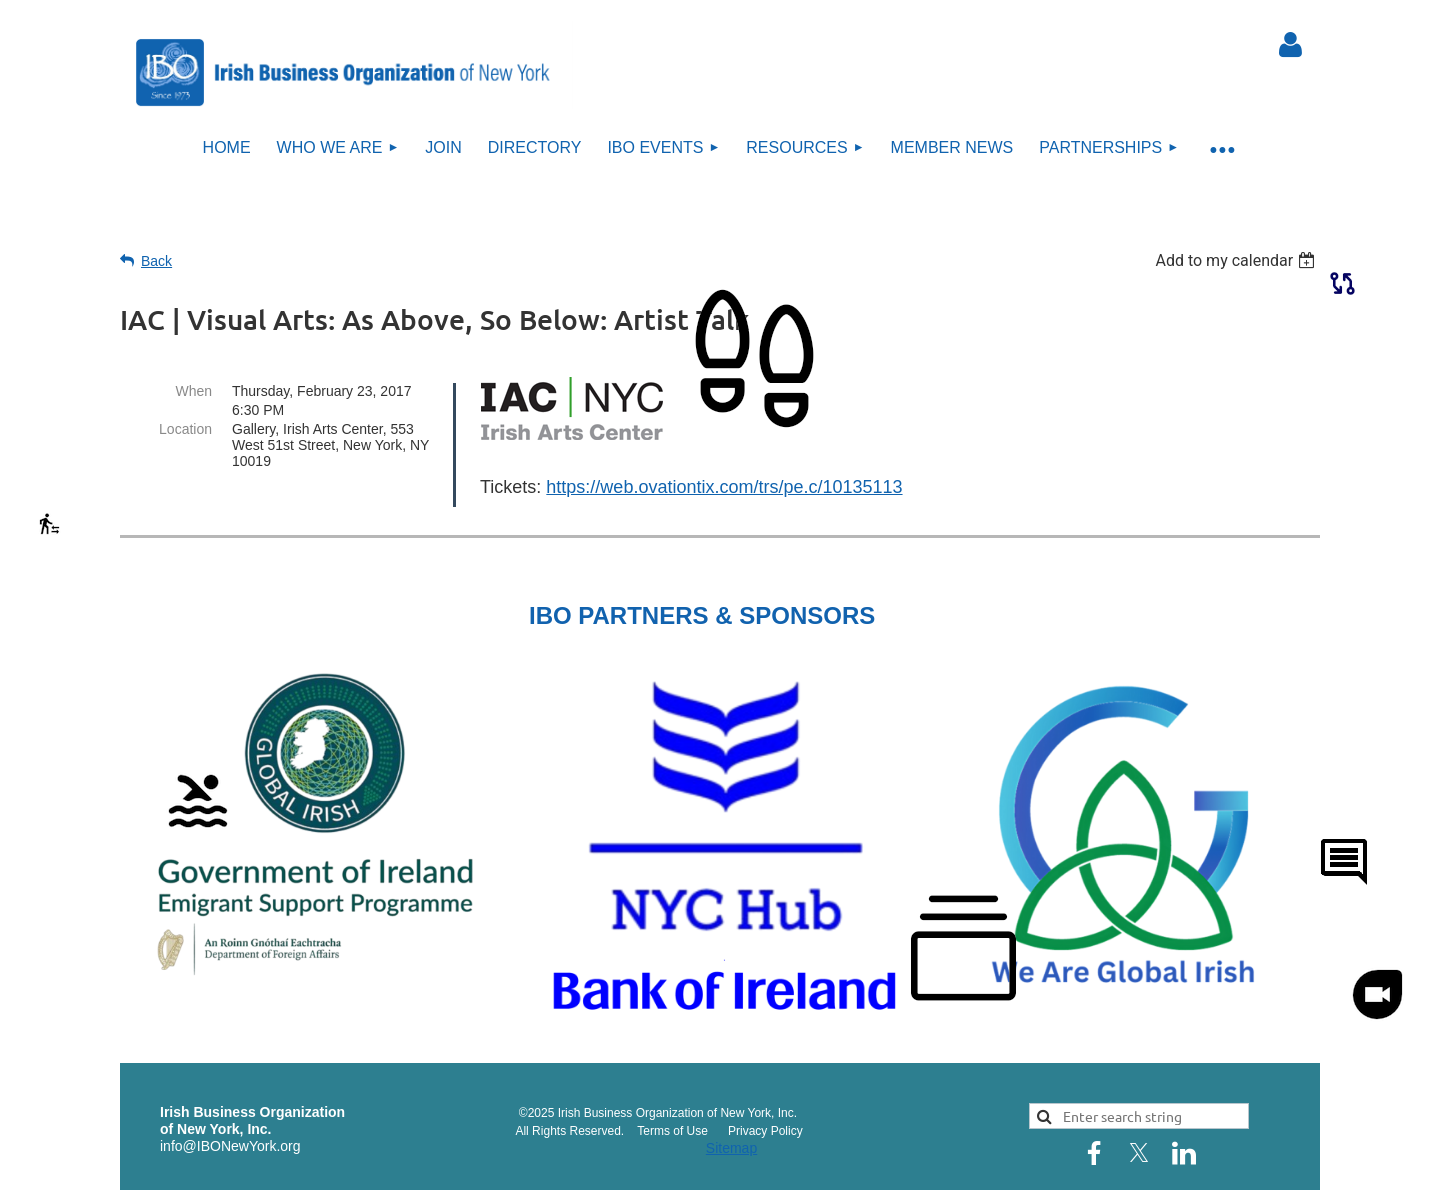  I want to click on transfer between transit lines at this station, so click(49, 523).